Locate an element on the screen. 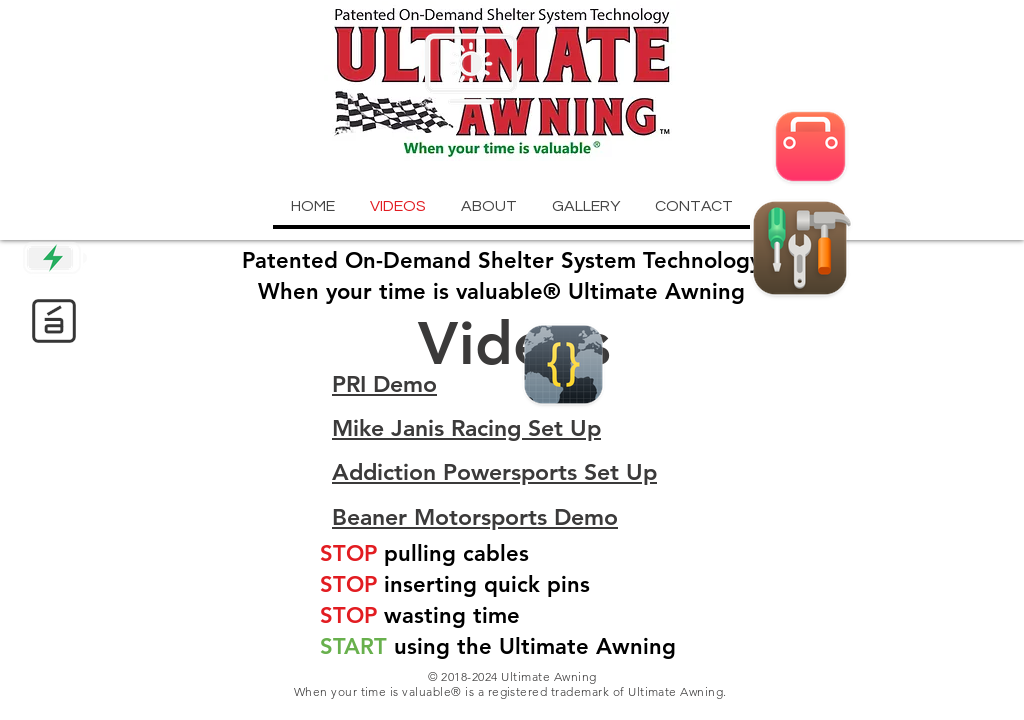  open character map to insert special symbols is located at coordinates (54, 321).